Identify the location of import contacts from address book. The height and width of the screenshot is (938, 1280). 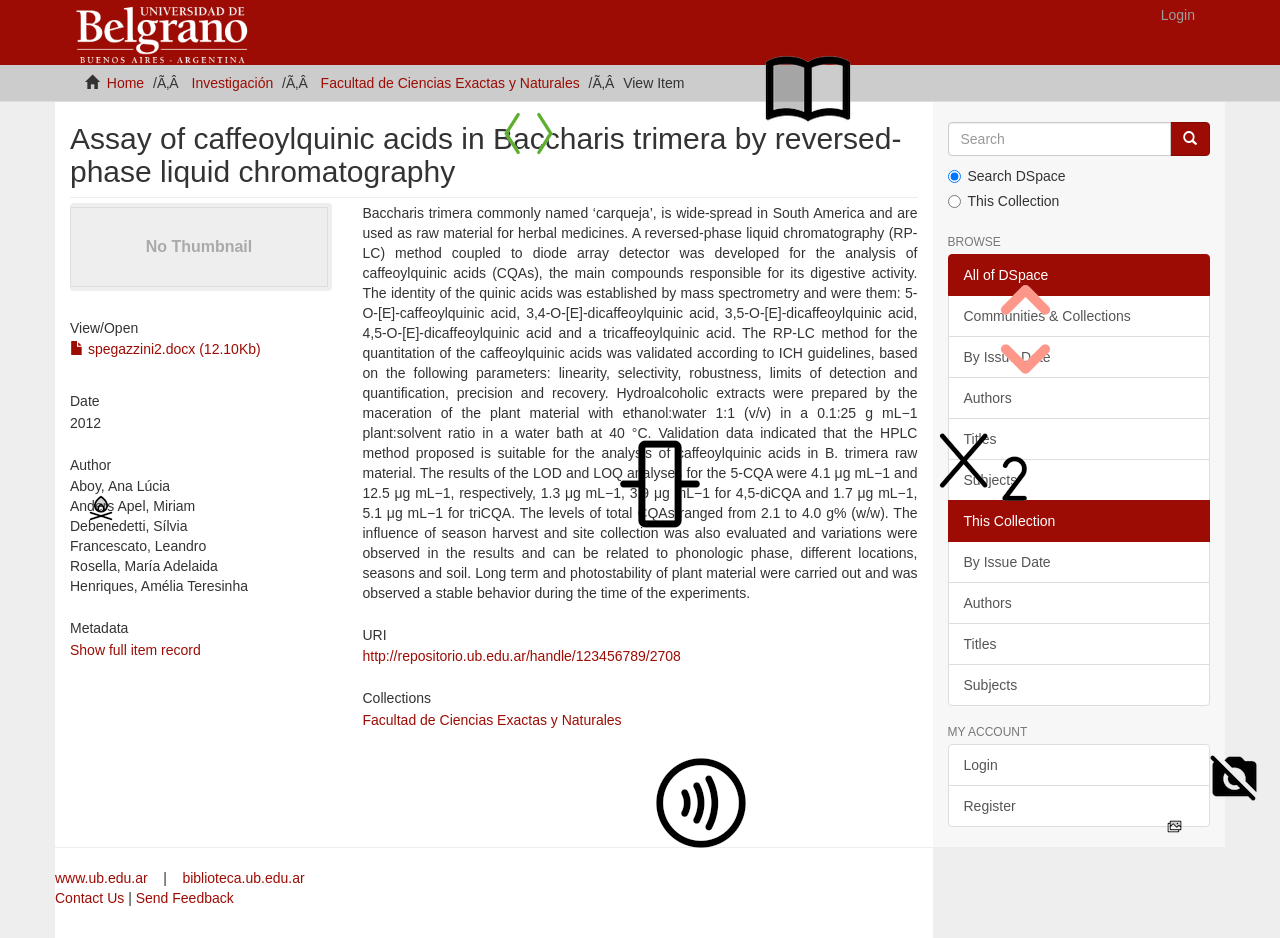
(808, 85).